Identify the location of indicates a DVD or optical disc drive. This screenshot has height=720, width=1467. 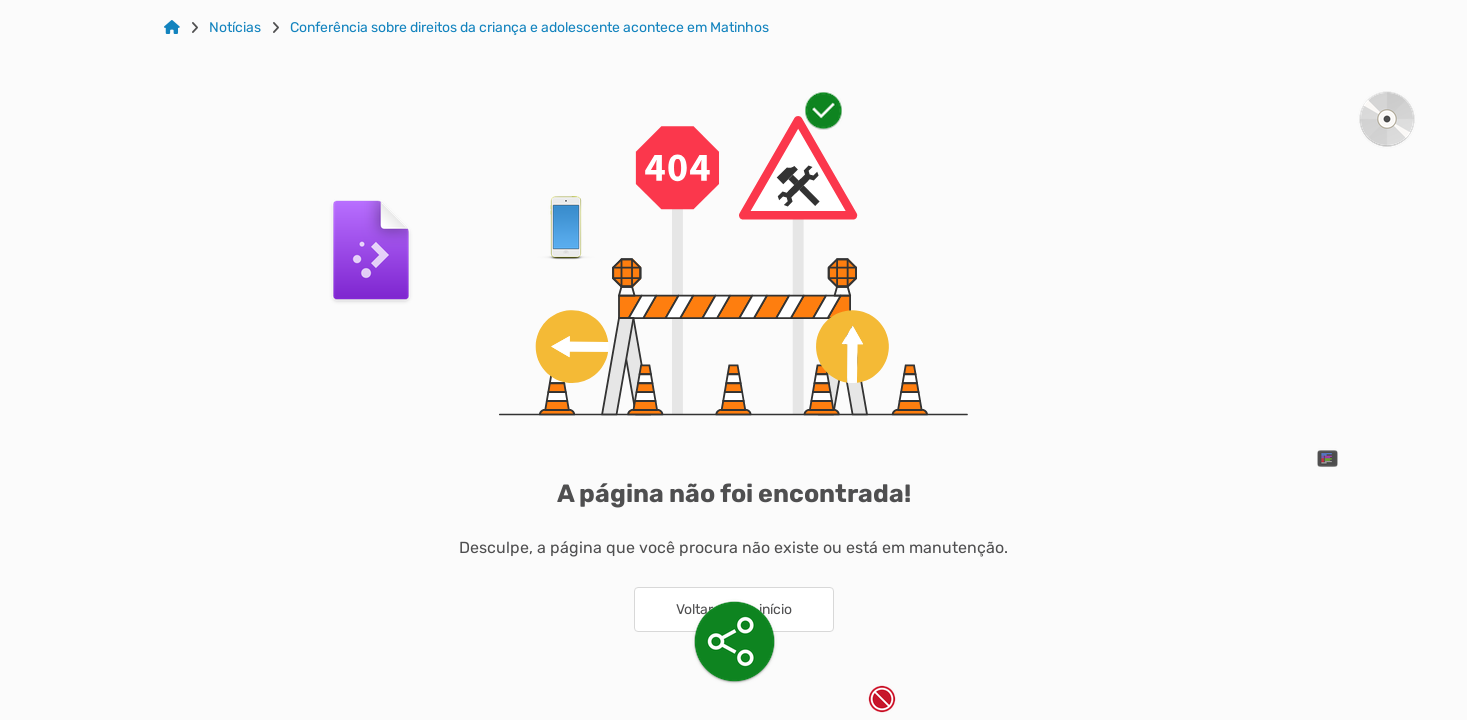
(1387, 119).